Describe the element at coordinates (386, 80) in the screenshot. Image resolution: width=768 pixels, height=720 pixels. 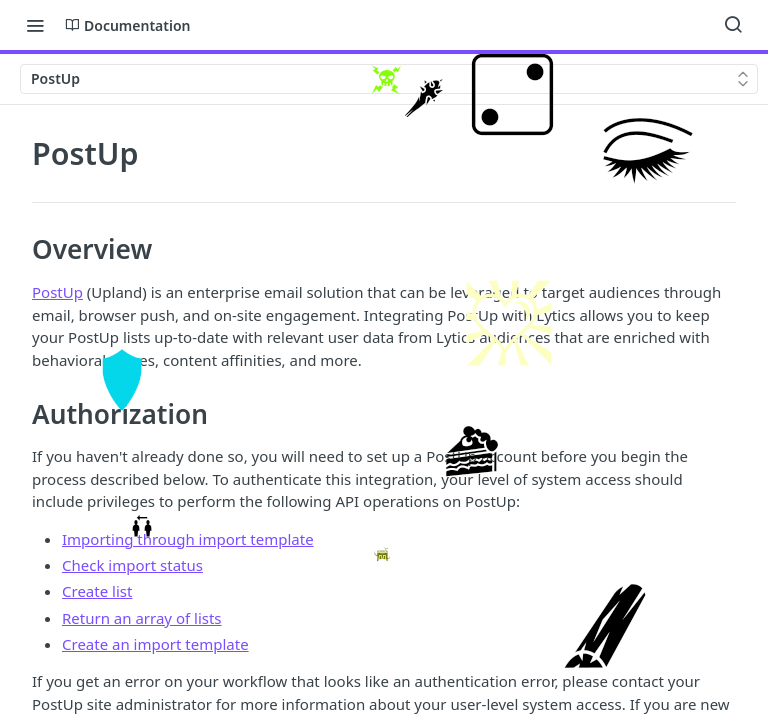
I see `indicates a powerful attack or special ability` at that location.